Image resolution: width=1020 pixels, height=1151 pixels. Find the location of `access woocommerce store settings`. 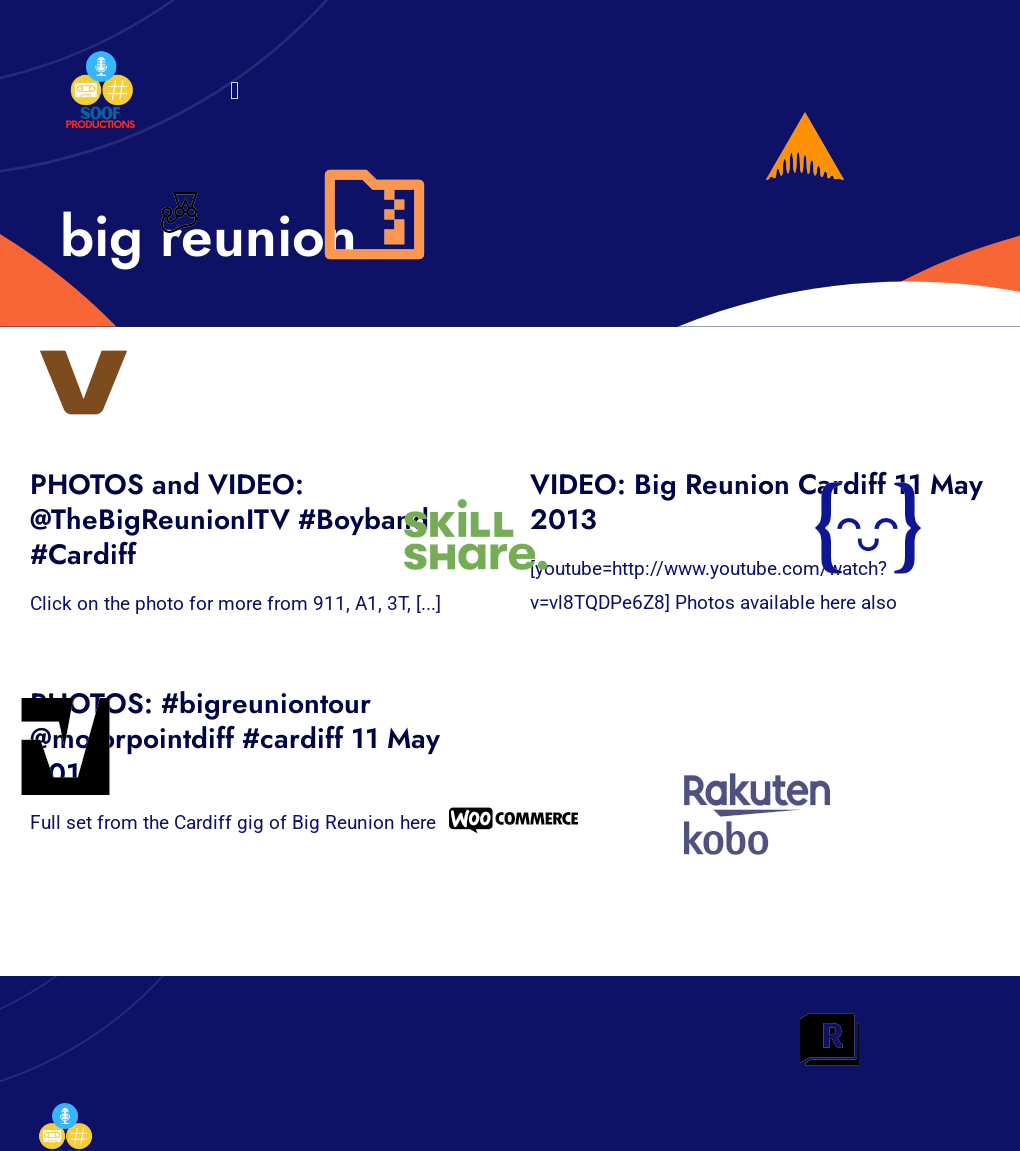

access woocommerce store settings is located at coordinates (513, 820).